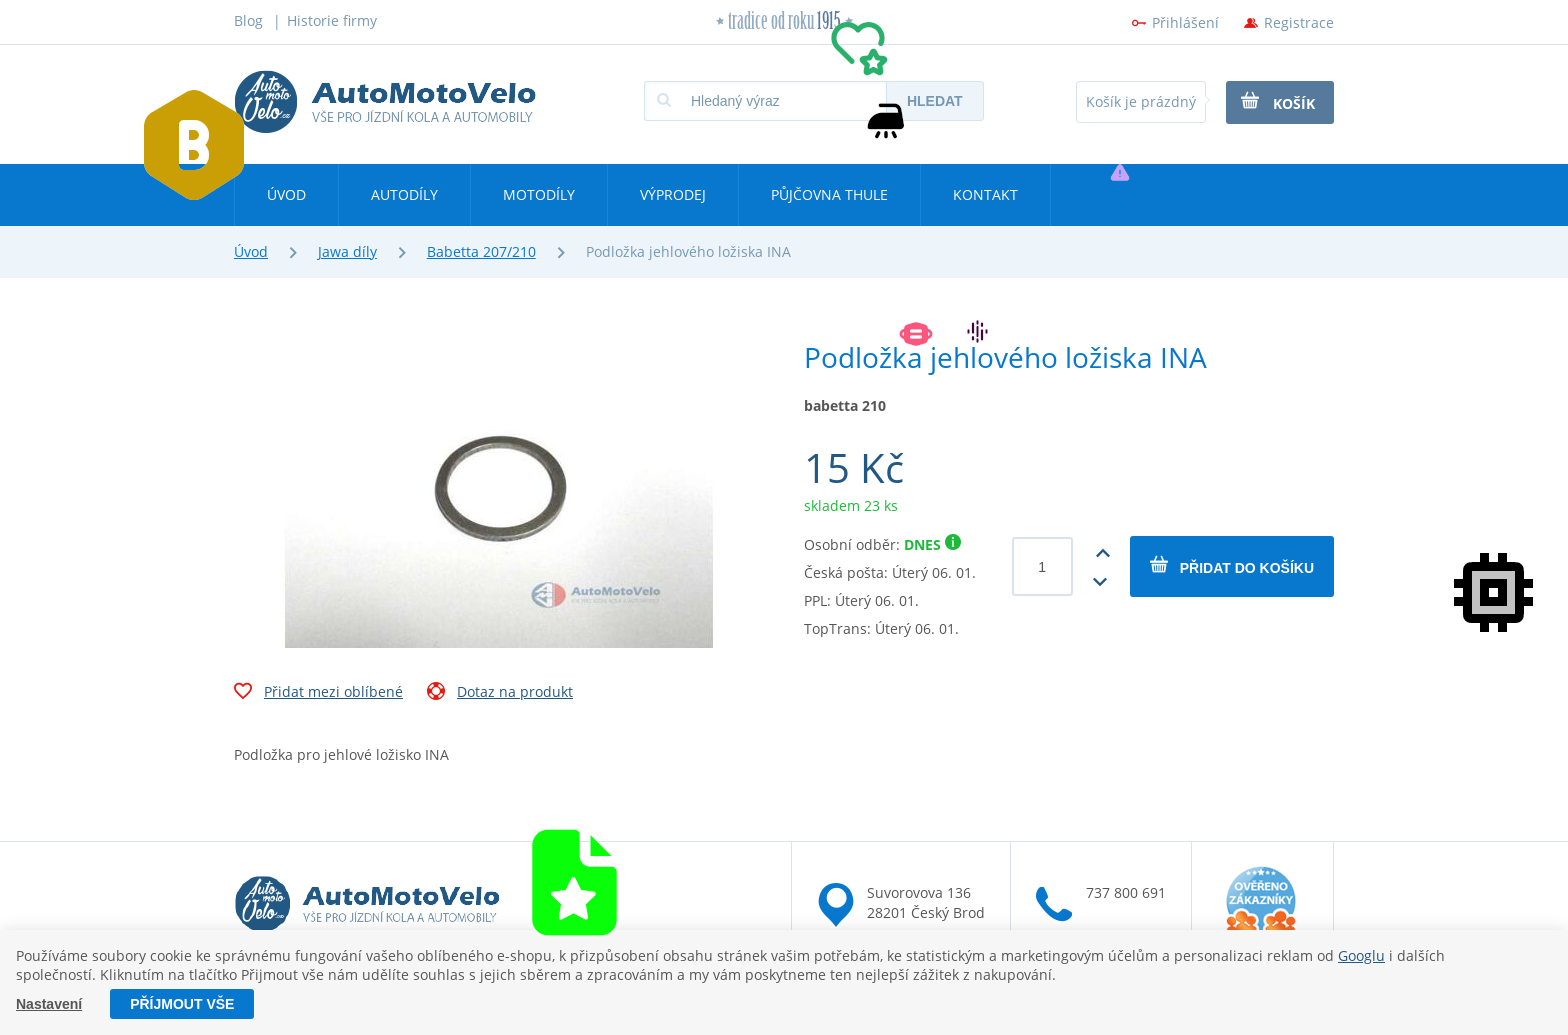  I want to click on add item to favorites with priority rating, so click(858, 46).